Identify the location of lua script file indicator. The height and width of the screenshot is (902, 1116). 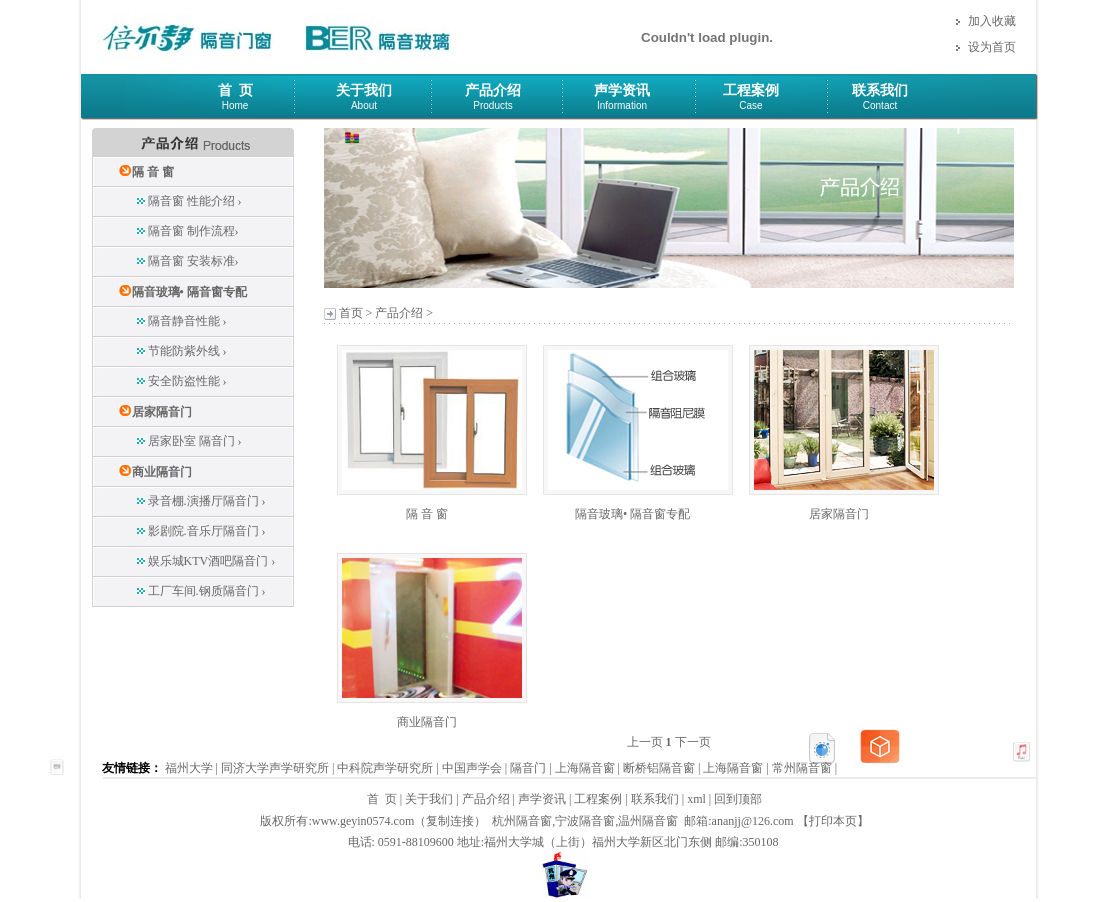
(822, 748).